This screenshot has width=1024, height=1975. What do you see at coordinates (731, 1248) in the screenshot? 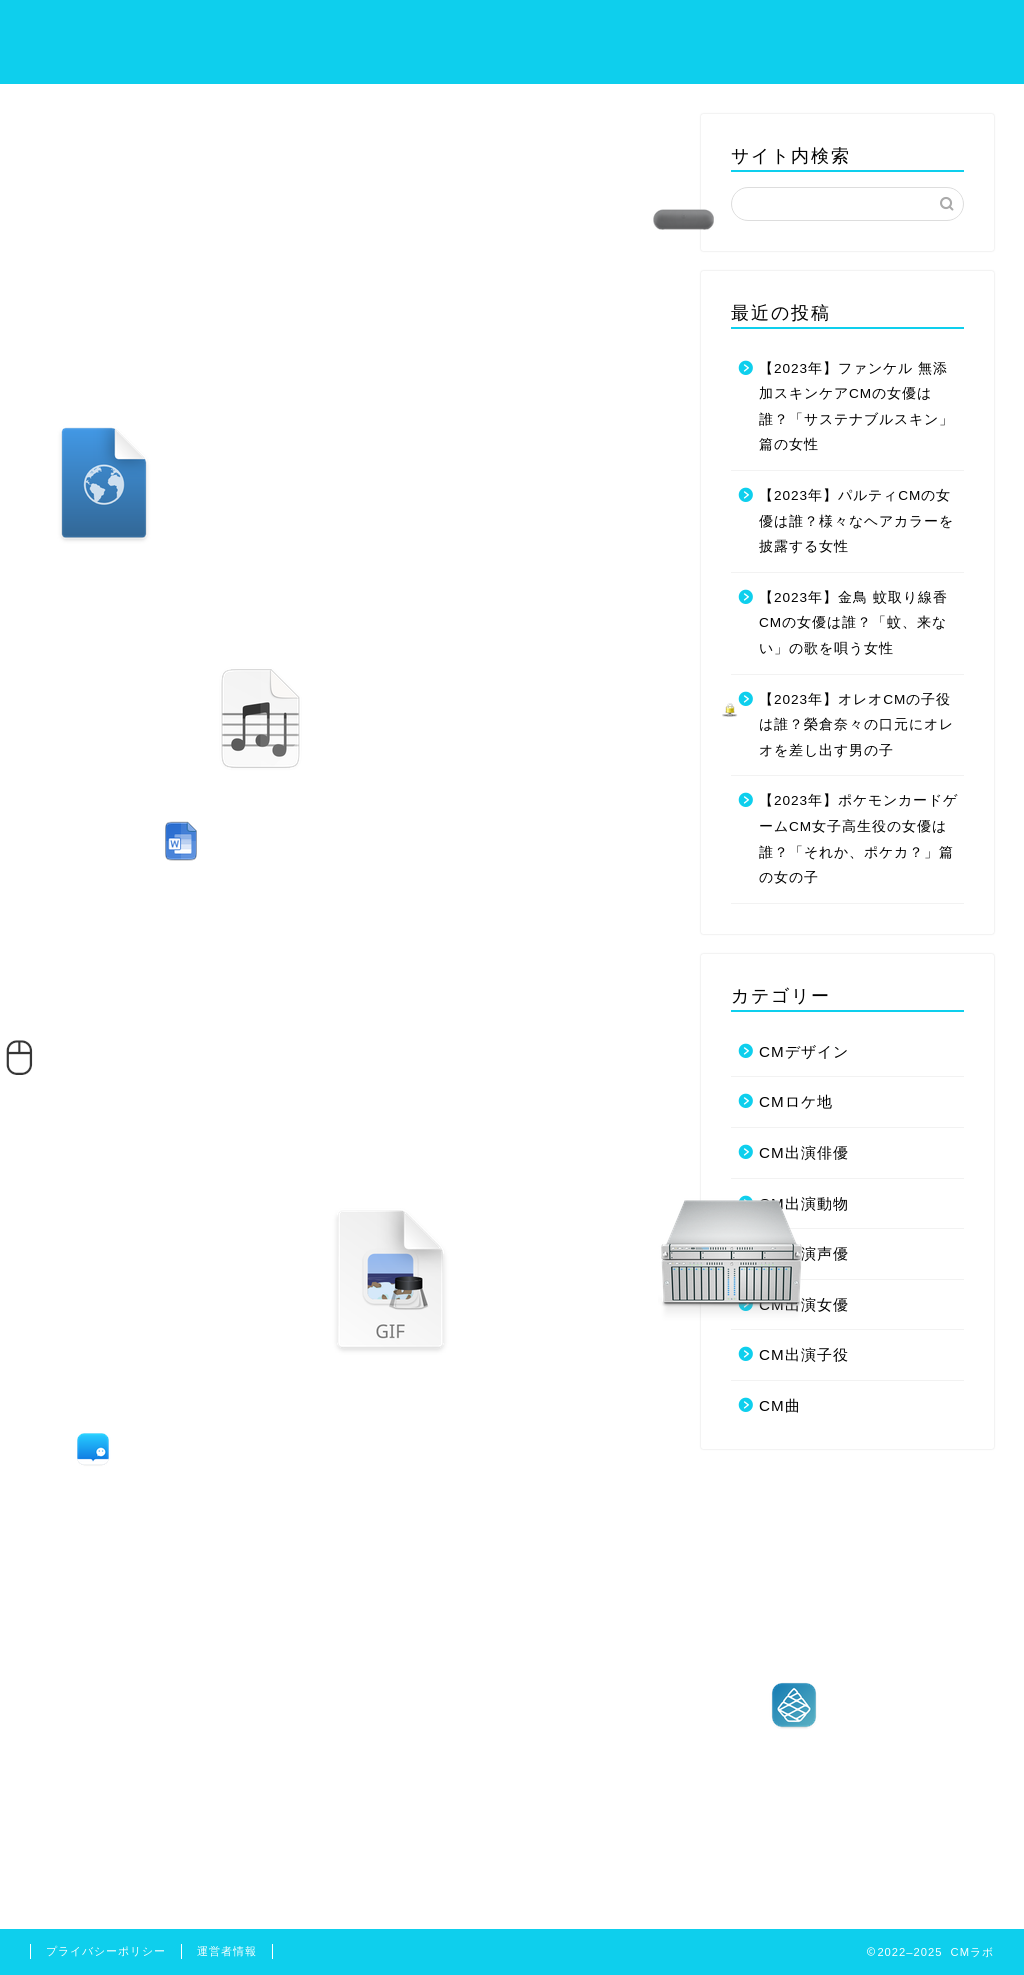
I see `xserve g4 server hardware device` at bounding box center [731, 1248].